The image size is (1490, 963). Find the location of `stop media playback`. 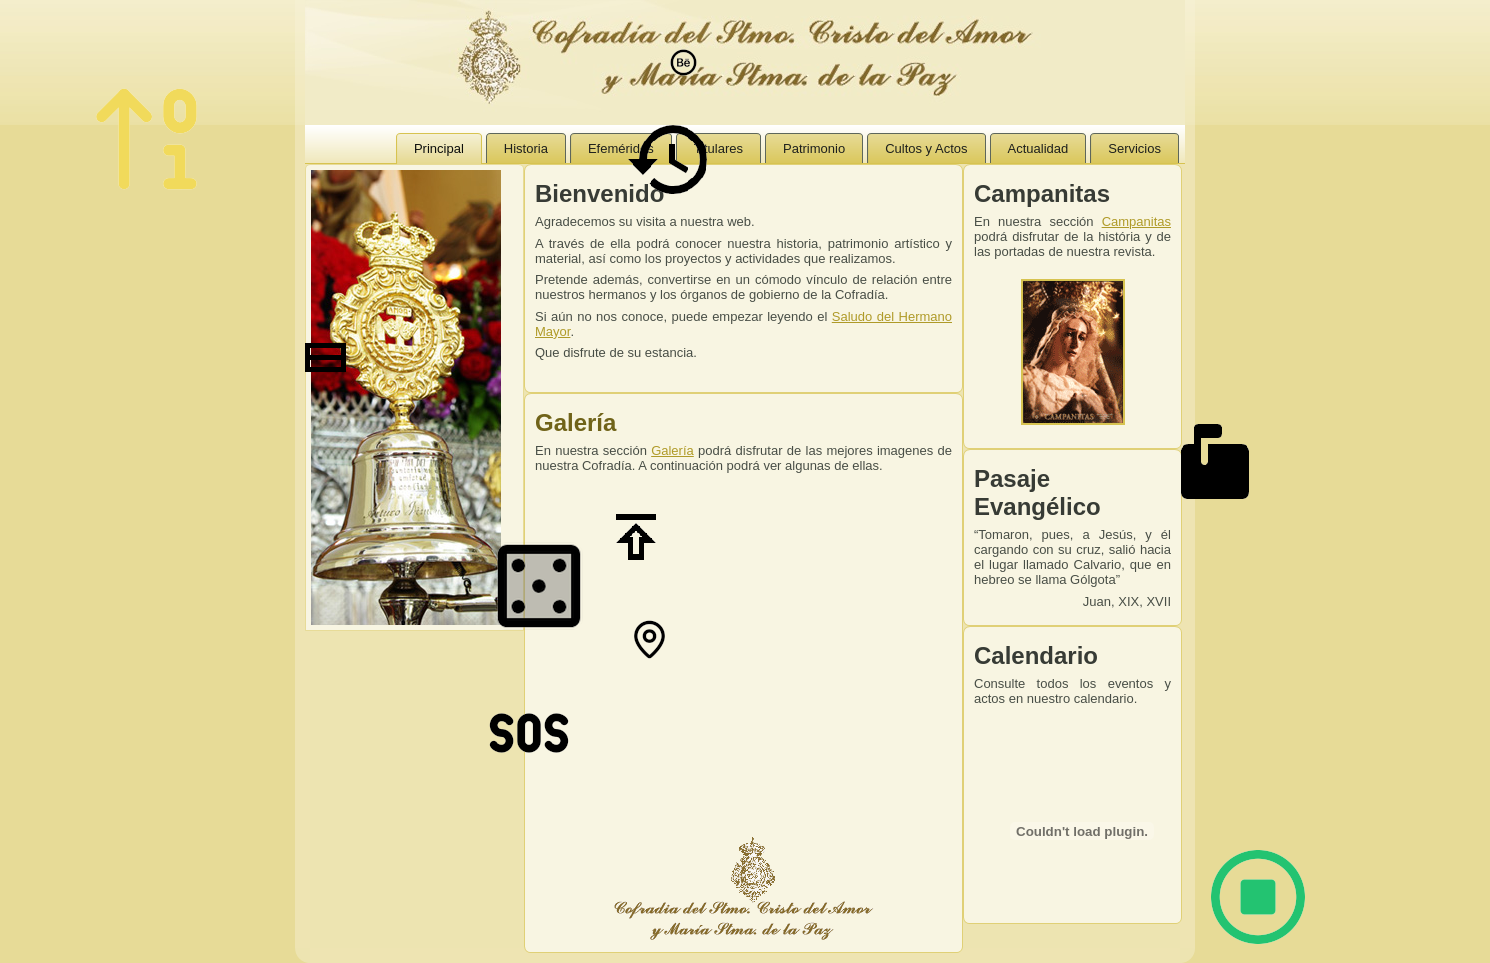

stop media playback is located at coordinates (1258, 897).